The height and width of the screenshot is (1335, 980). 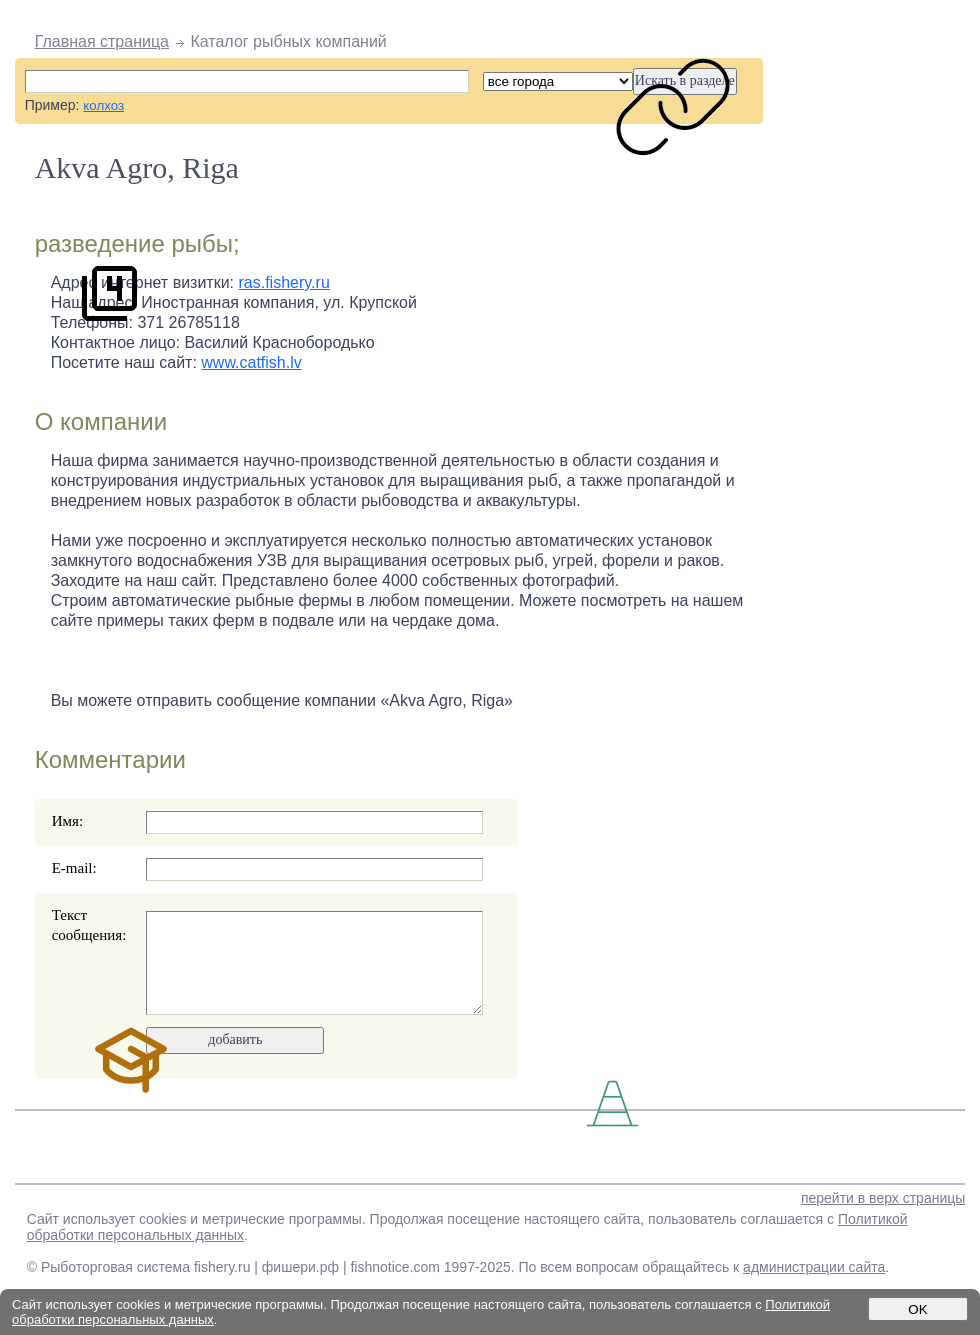 What do you see at coordinates (131, 1058) in the screenshot?
I see `access education or learning resources` at bounding box center [131, 1058].